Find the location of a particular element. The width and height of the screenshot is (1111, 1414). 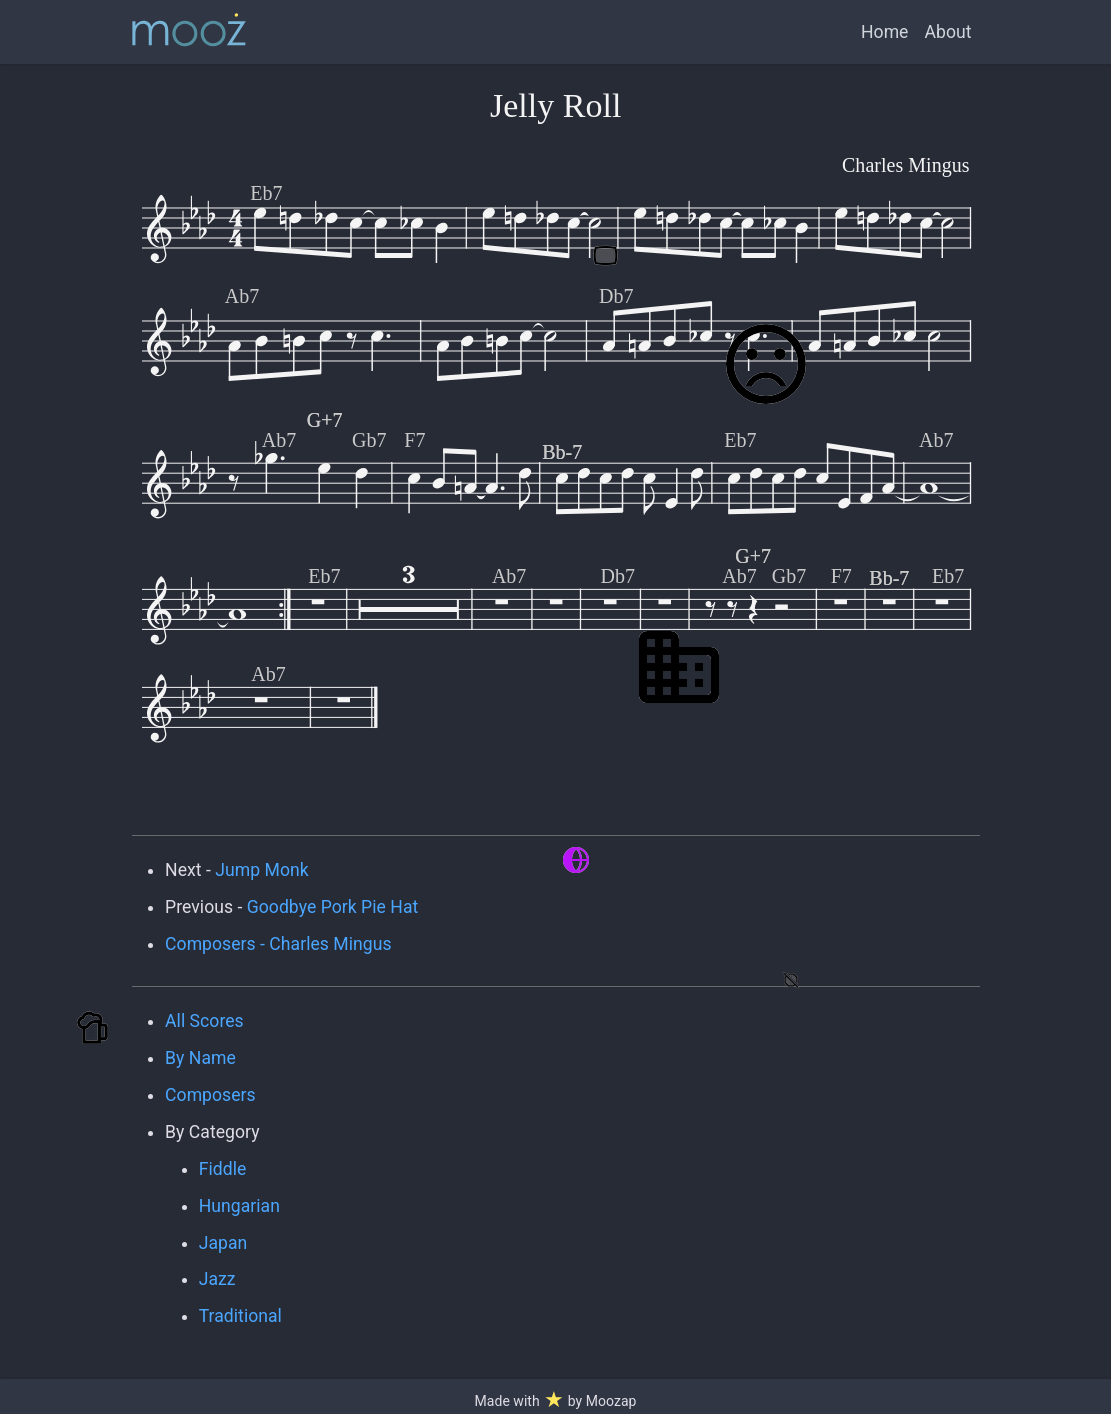

view organization or company details is located at coordinates (679, 667).